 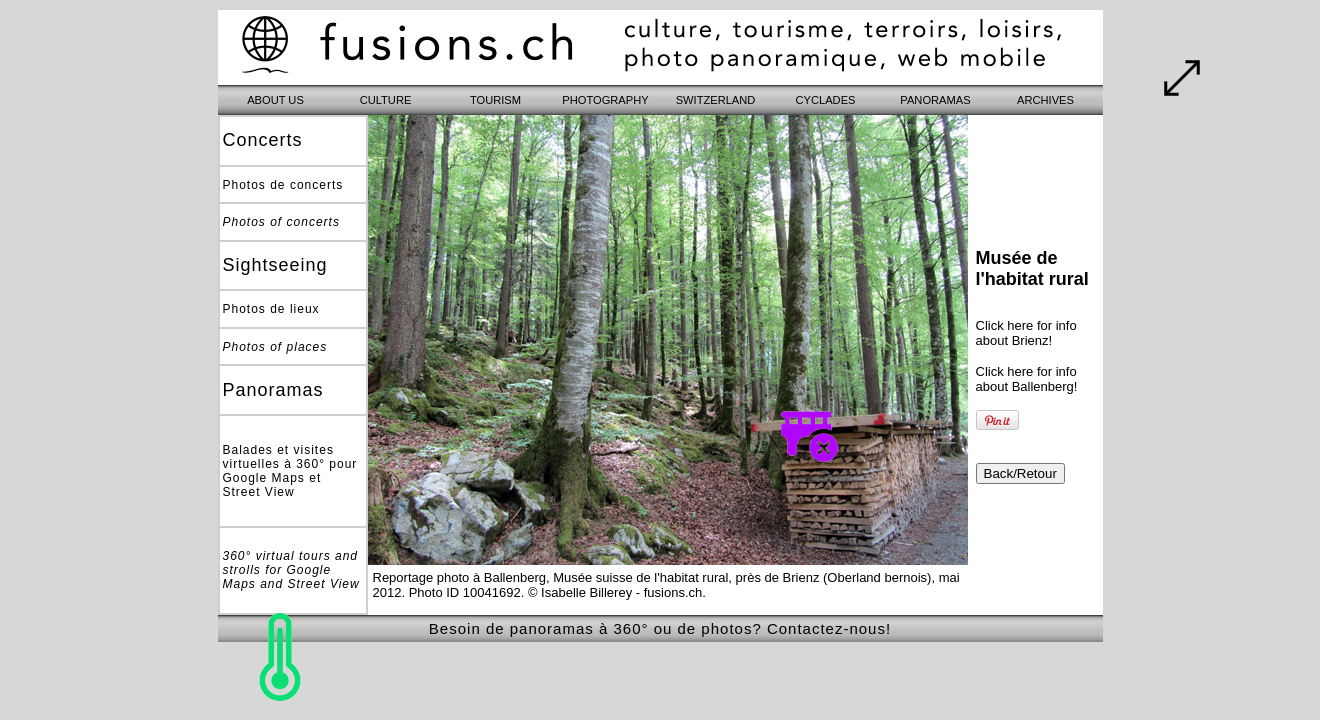 What do you see at coordinates (1182, 78) in the screenshot?
I see `resize a window or element` at bounding box center [1182, 78].